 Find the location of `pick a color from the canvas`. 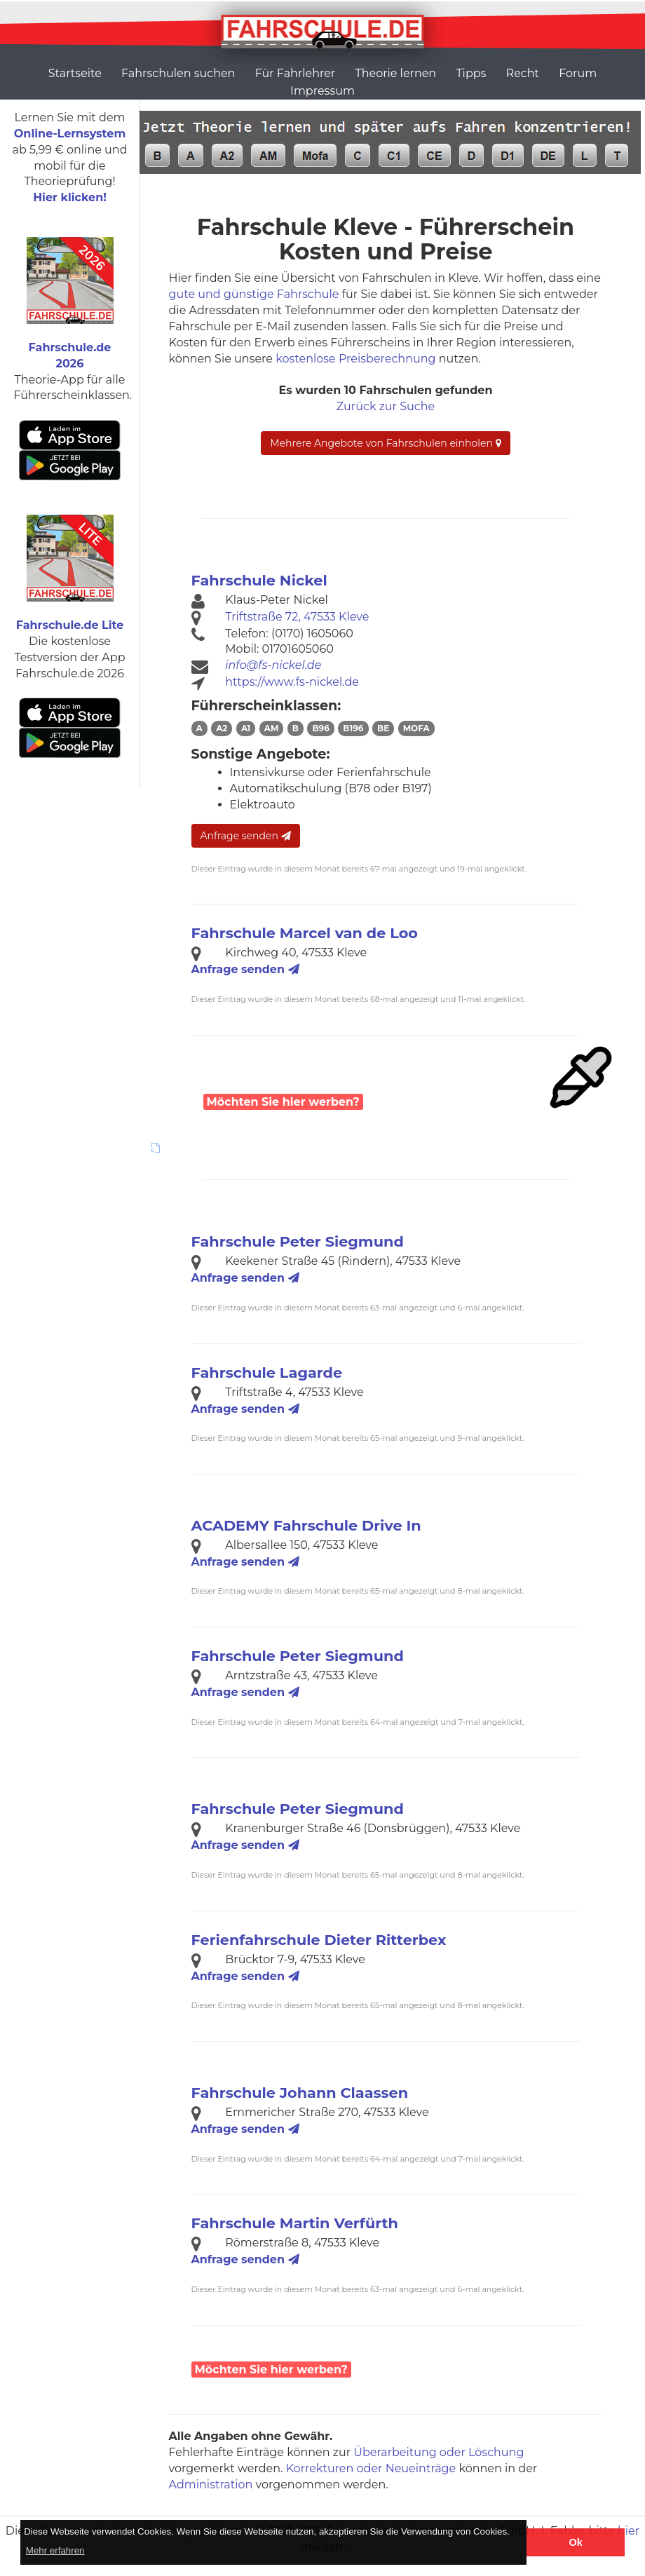

pick a color from the canvas is located at coordinates (580, 1077).